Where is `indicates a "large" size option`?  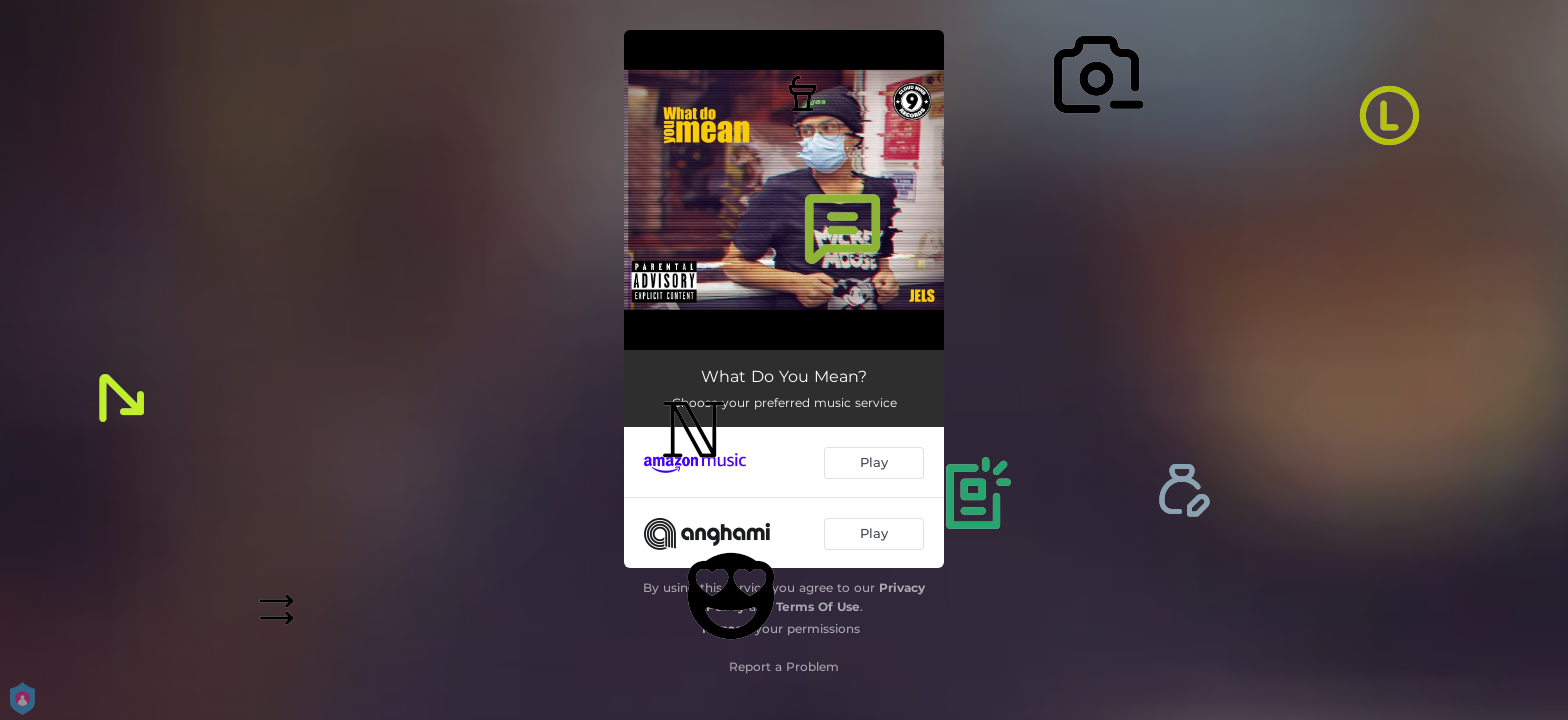 indicates a "large" size option is located at coordinates (1389, 115).